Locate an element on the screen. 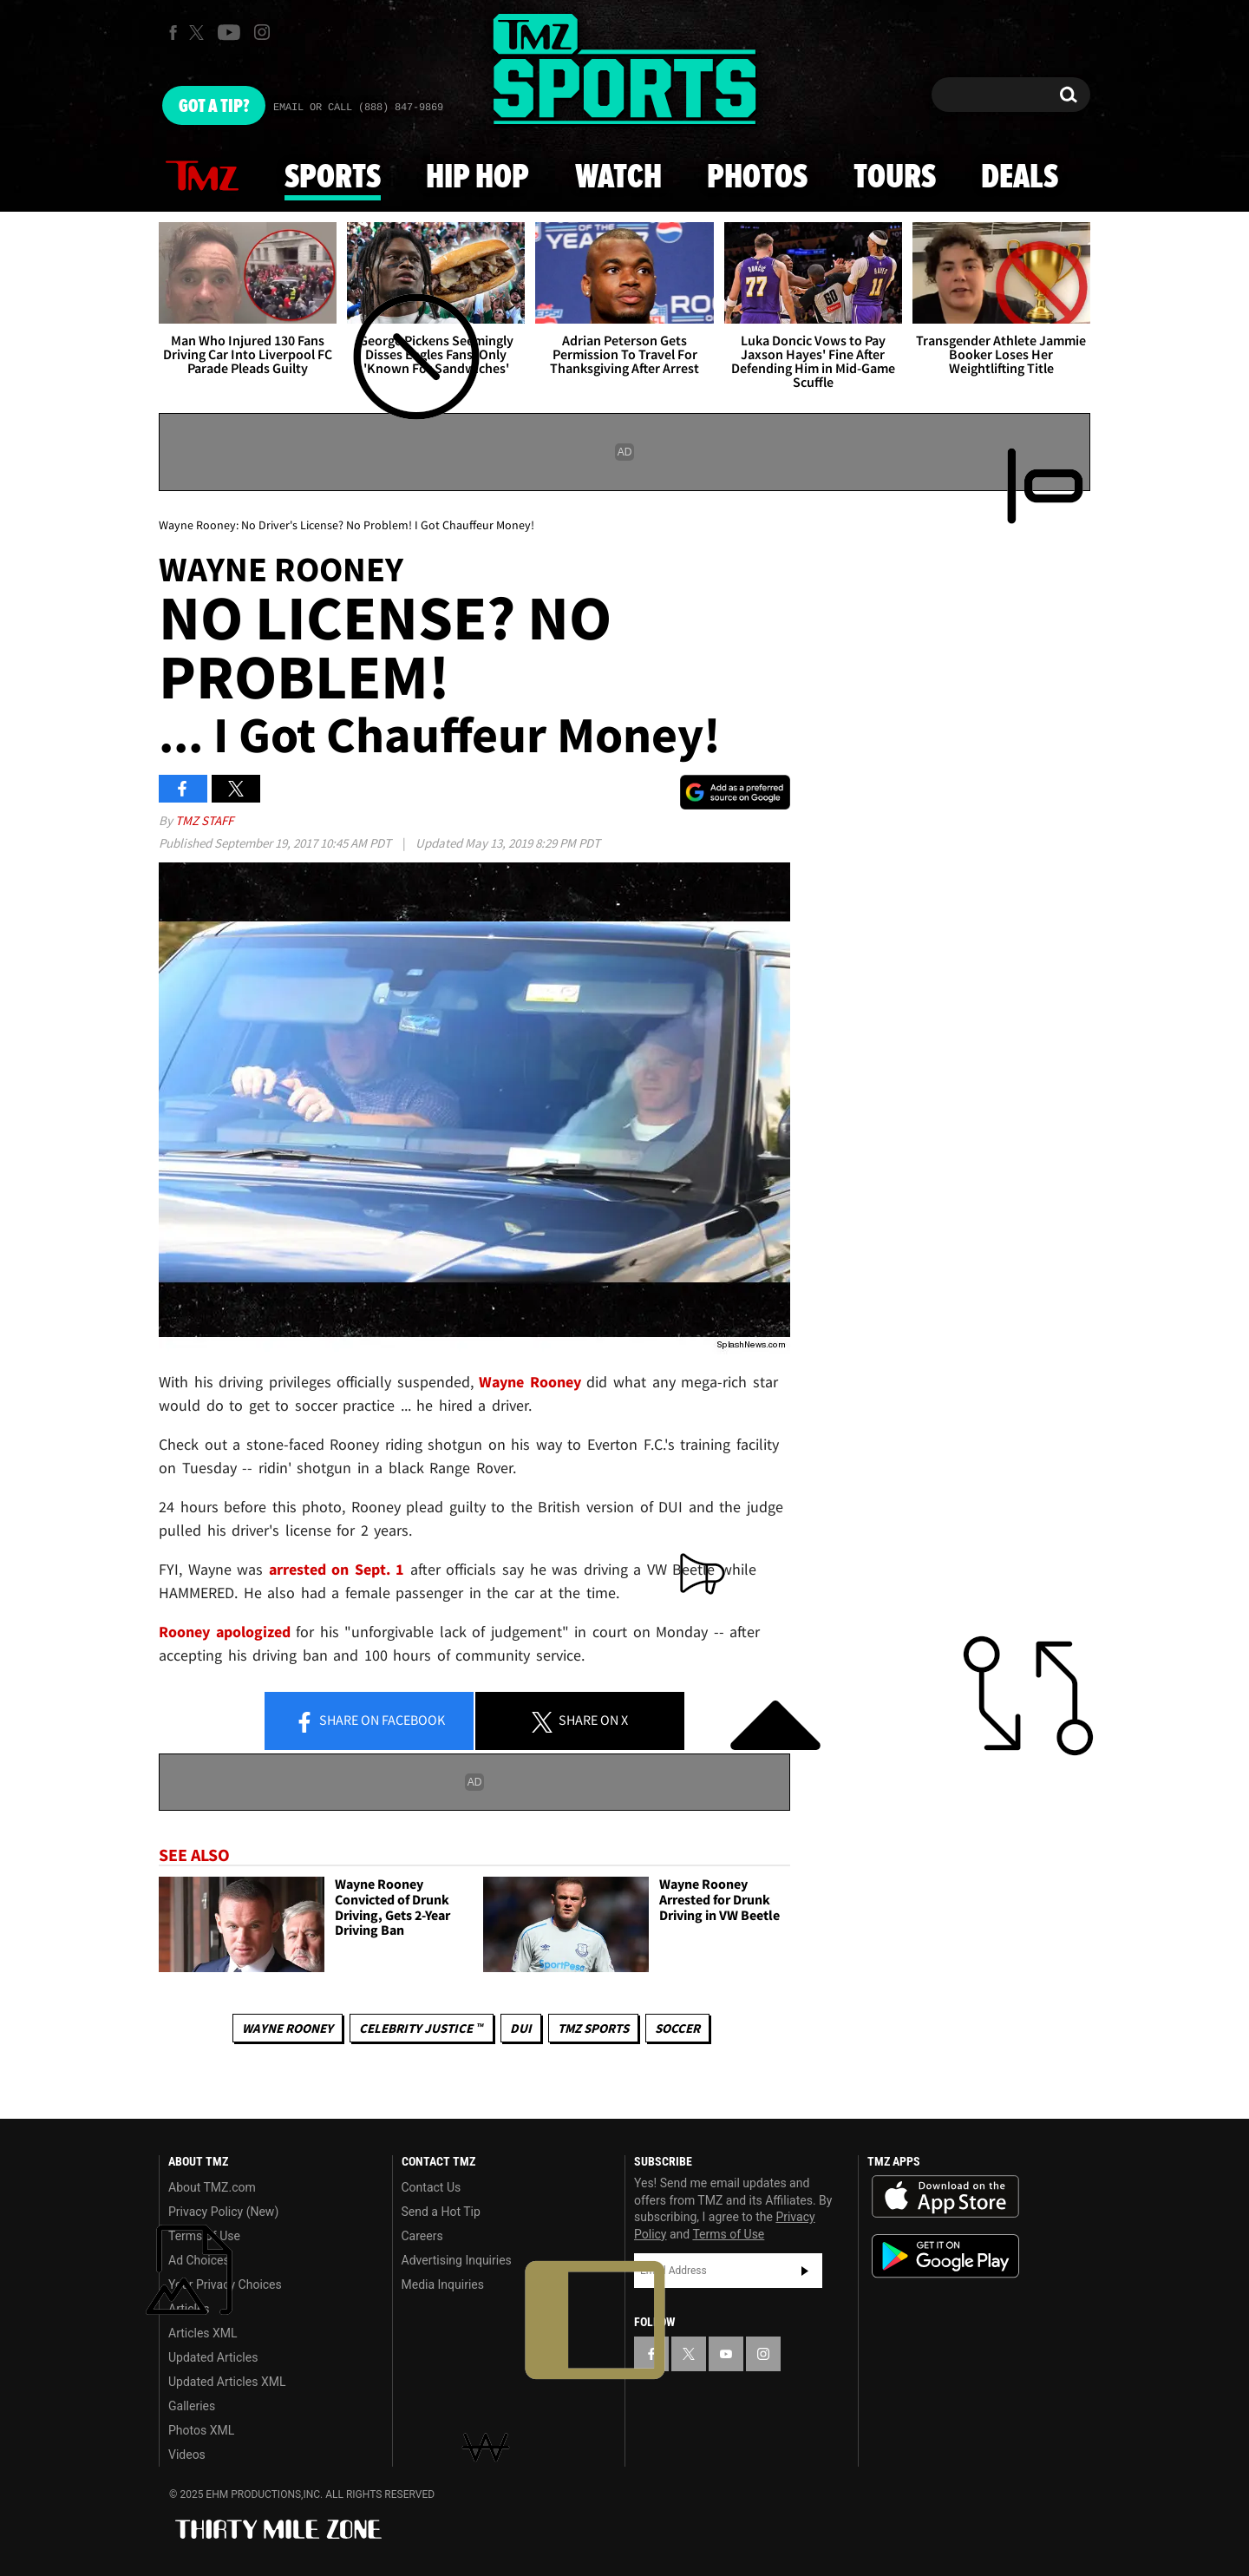 This screenshot has width=1249, height=2576. align selected elements to the left is located at coordinates (1045, 486).